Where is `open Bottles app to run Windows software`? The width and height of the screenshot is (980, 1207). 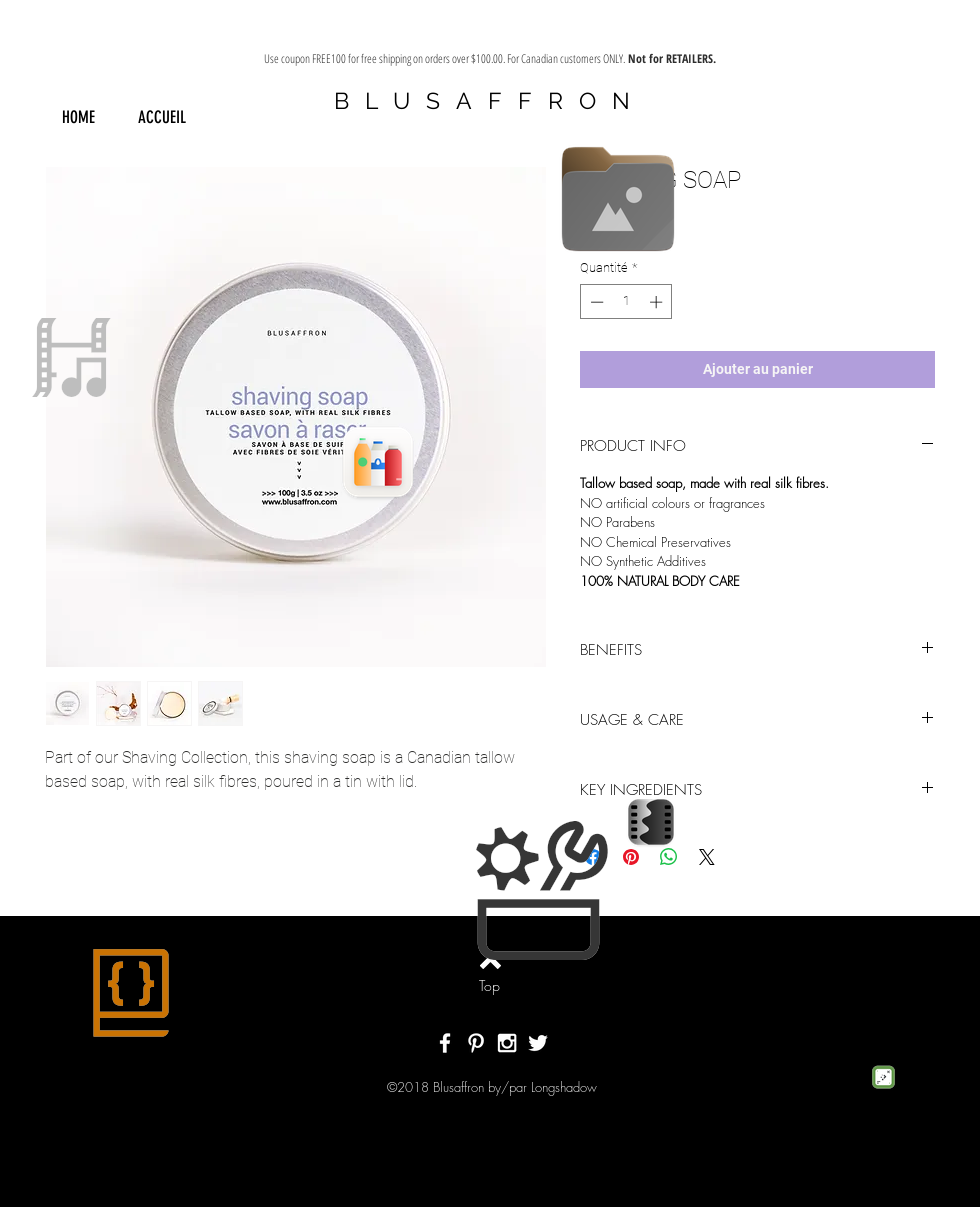
open Bottles app to run Windows software is located at coordinates (378, 462).